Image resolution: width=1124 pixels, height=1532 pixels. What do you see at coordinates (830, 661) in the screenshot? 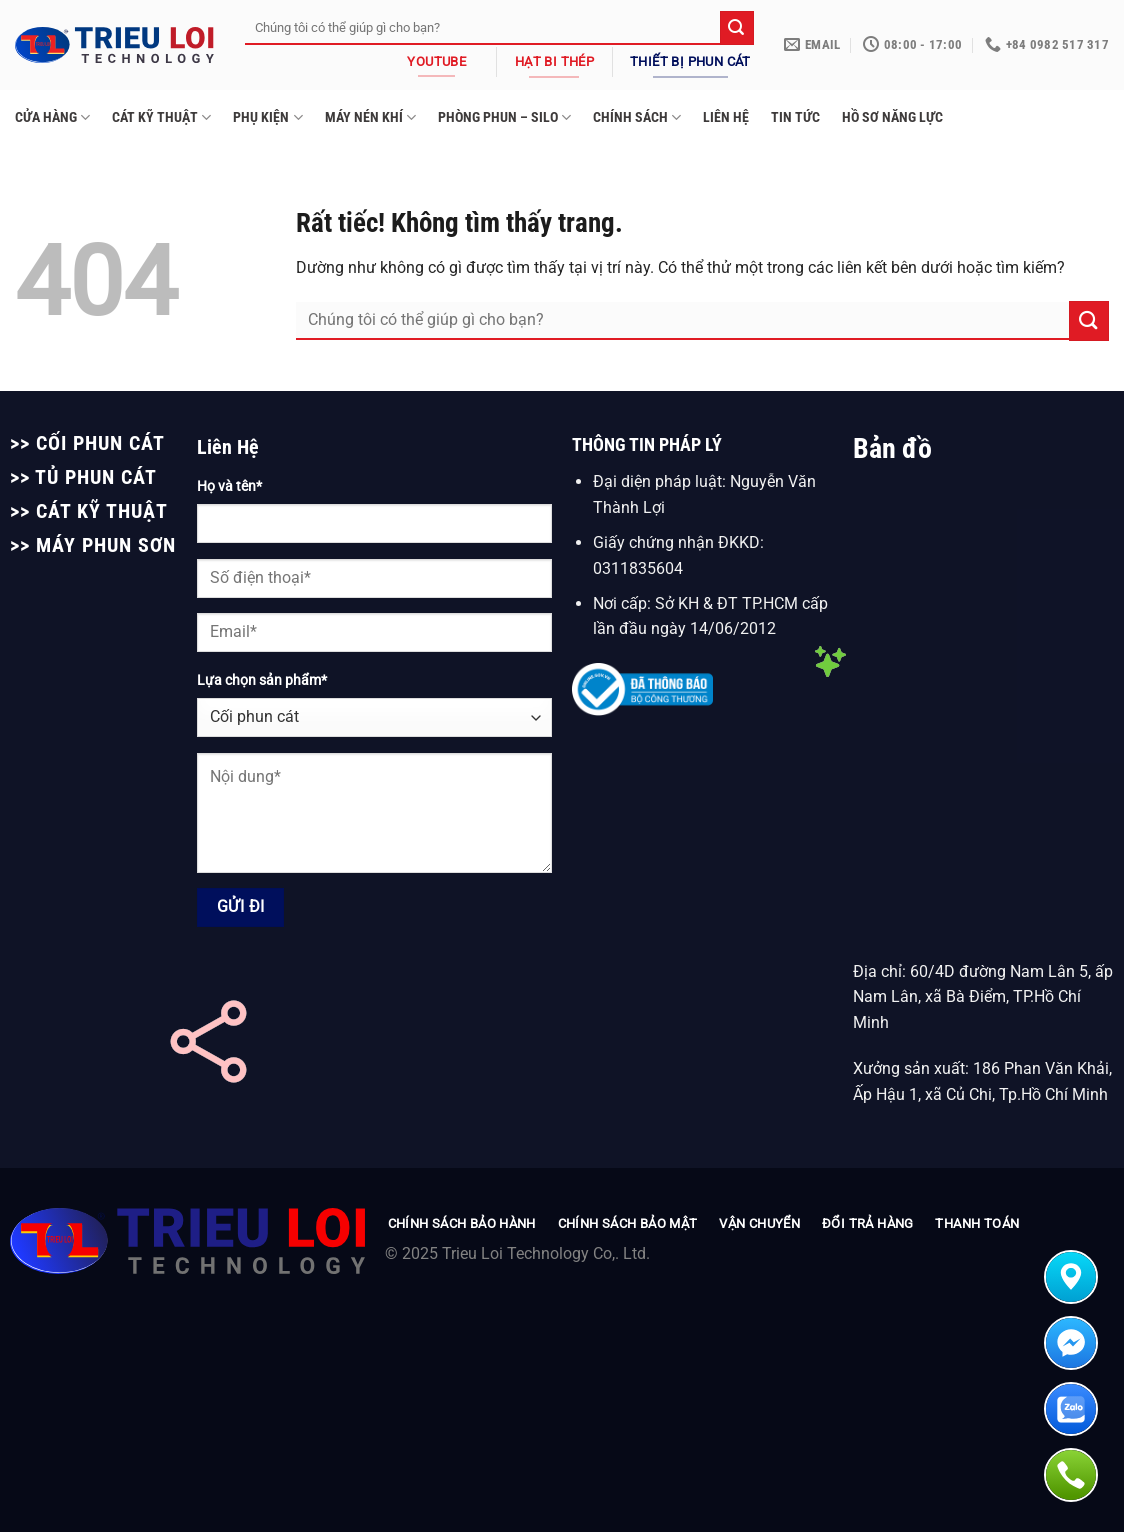
I see `indicates AI-generated or enhanced content` at bounding box center [830, 661].